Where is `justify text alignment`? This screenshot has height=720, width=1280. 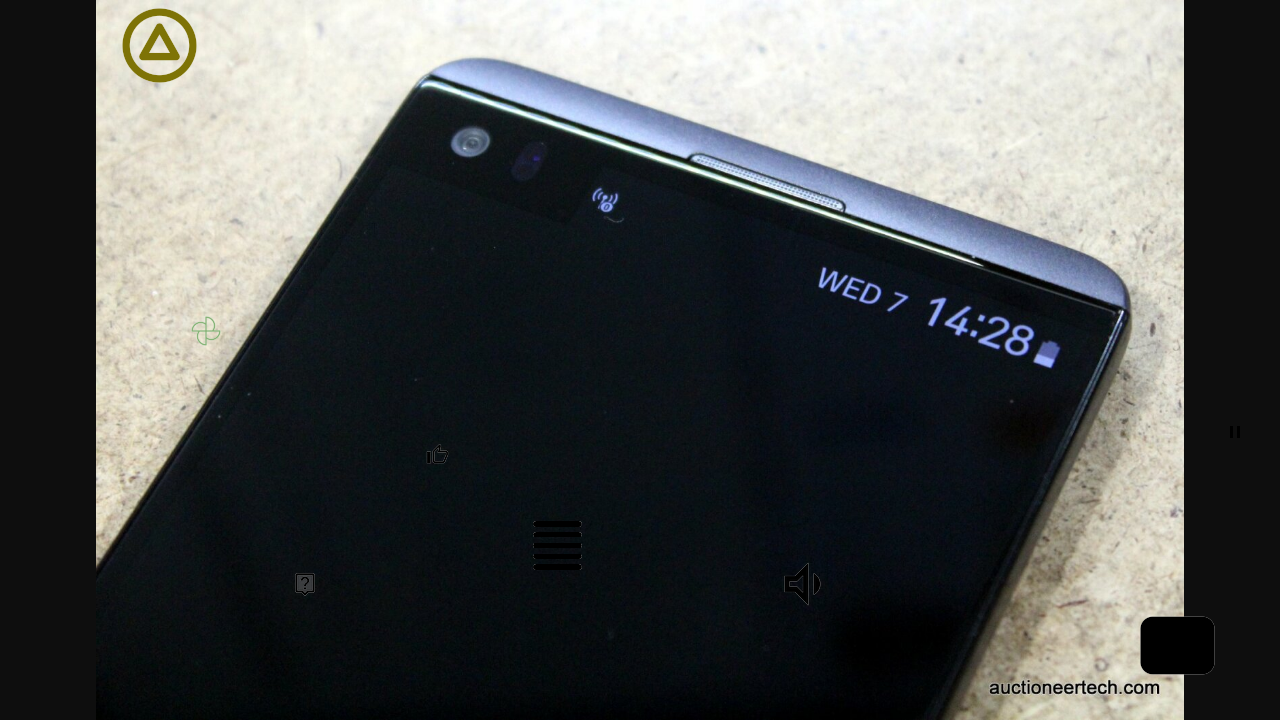
justify text alignment is located at coordinates (557, 545).